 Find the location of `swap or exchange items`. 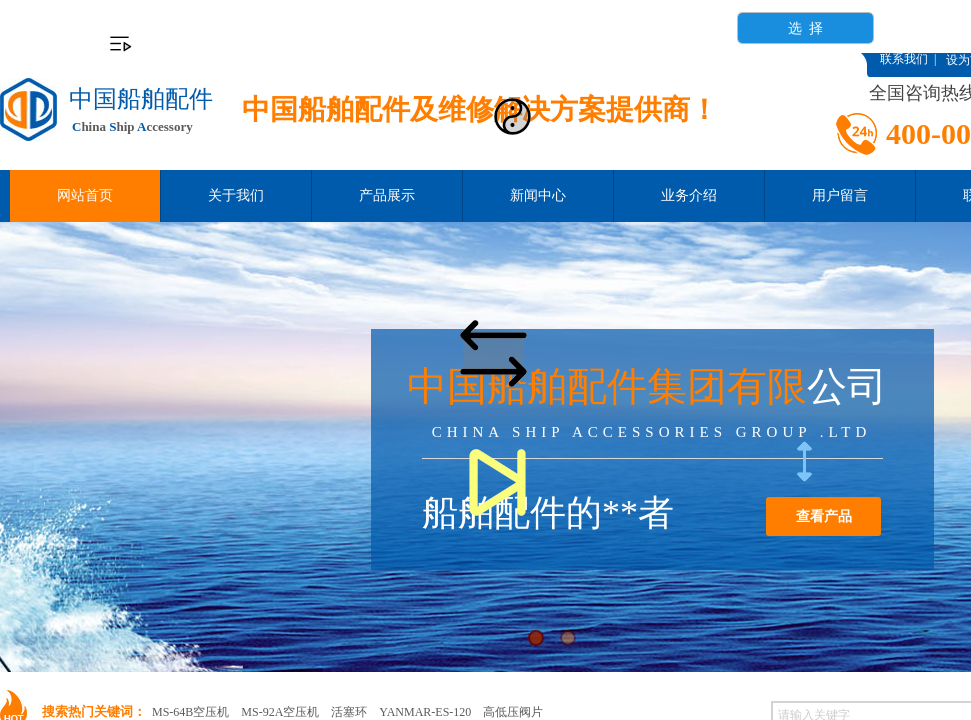

swap or exchange items is located at coordinates (493, 353).